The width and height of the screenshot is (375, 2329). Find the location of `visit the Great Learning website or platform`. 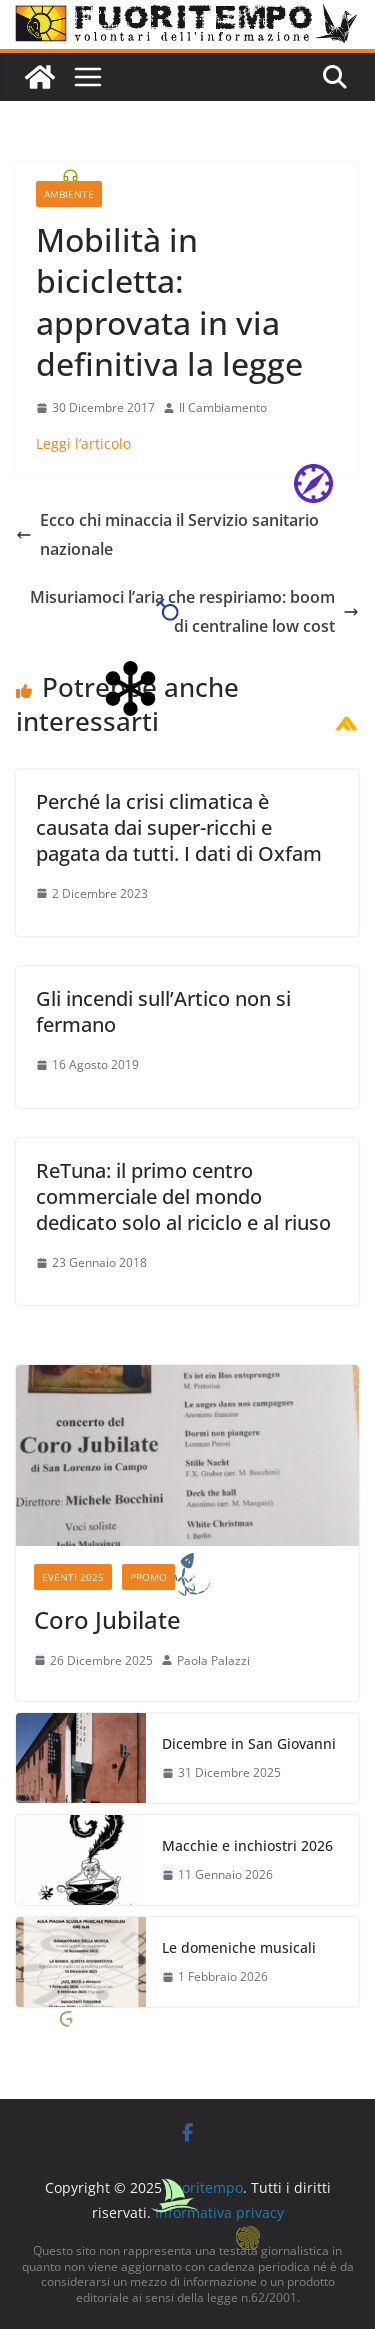

visit the Great Learning website or platform is located at coordinates (66, 2019).